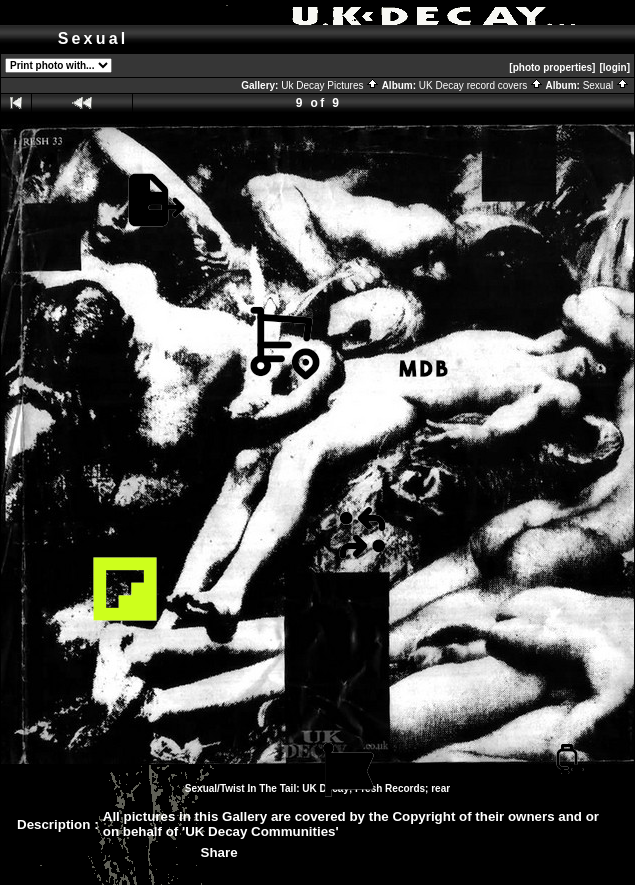 The height and width of the screenshot is (885, 635). Describe the element at coordinates (567, 759) in the screenshot. I see `remove a paired smartwatch` at that location.